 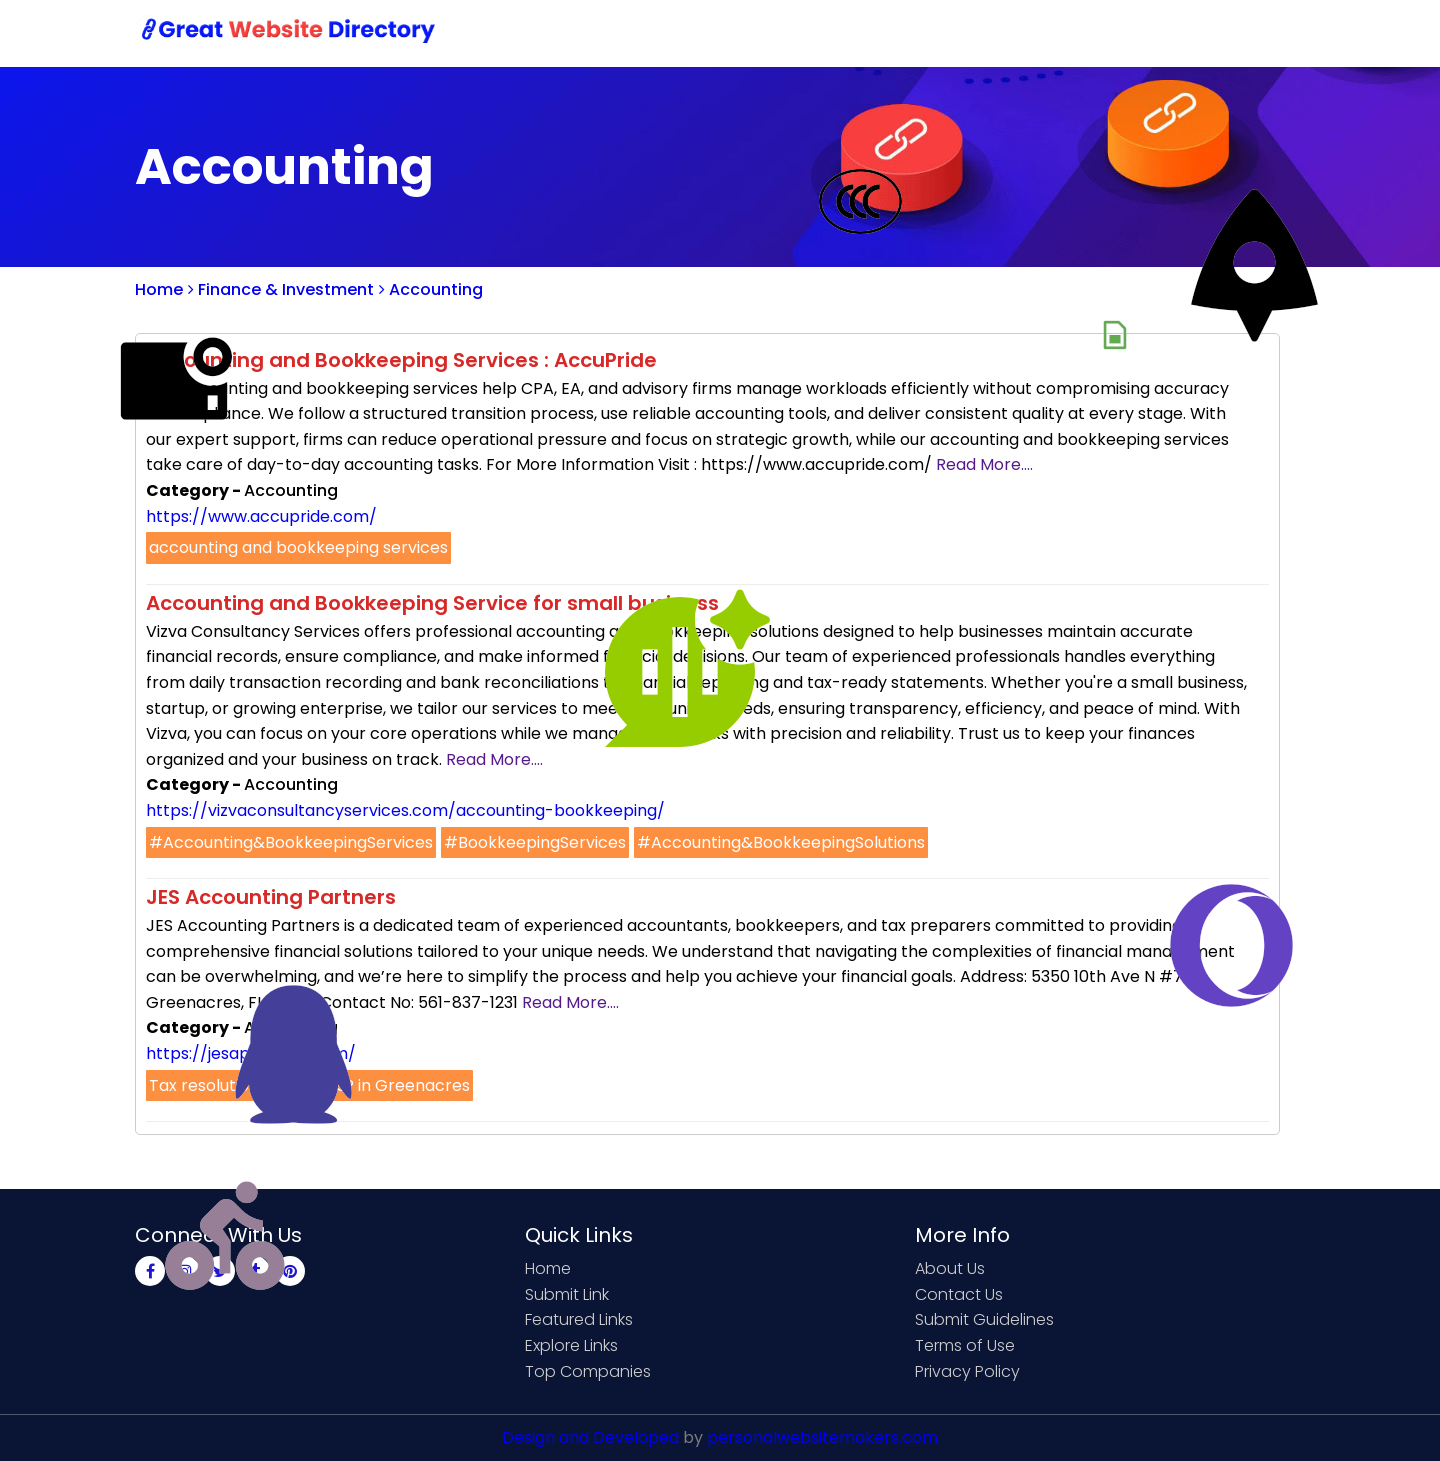 What do you see at coordinates (1231, 945) in the screenshot?
I see `open opera browser` at bounding box center [1231, 945].